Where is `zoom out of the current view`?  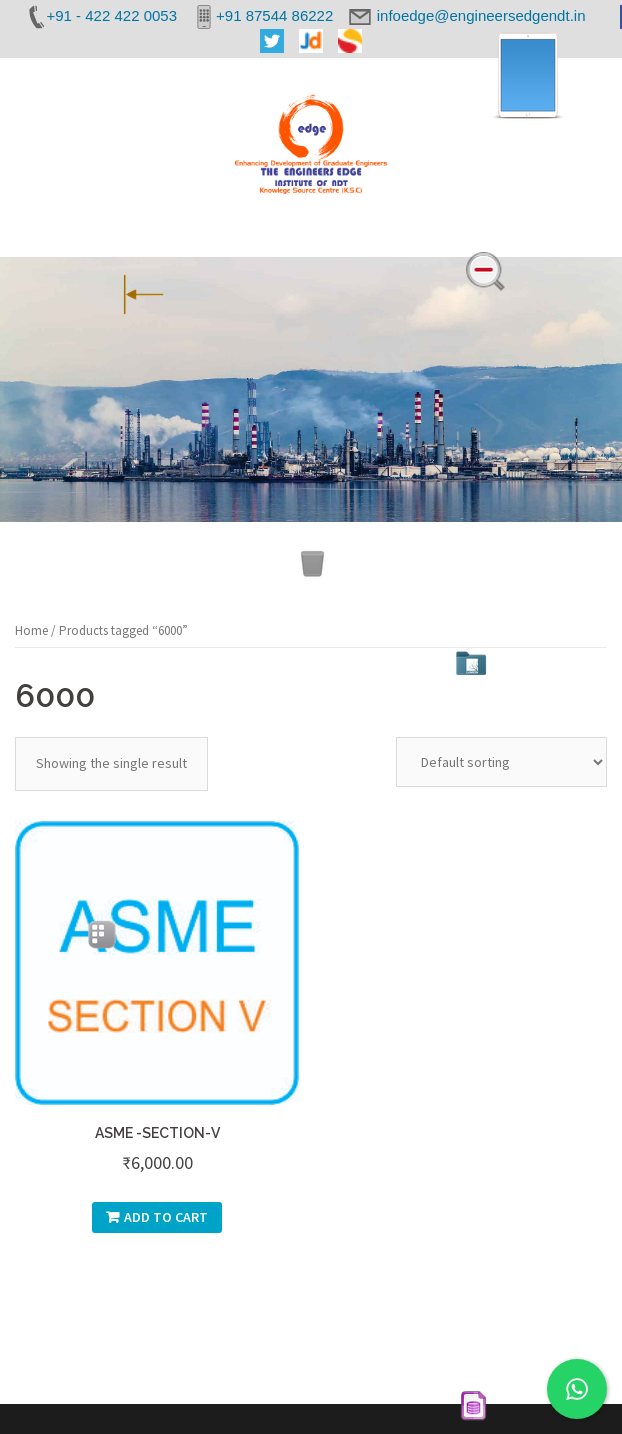 zoom out of the current view is located at coordinates (485, 271).